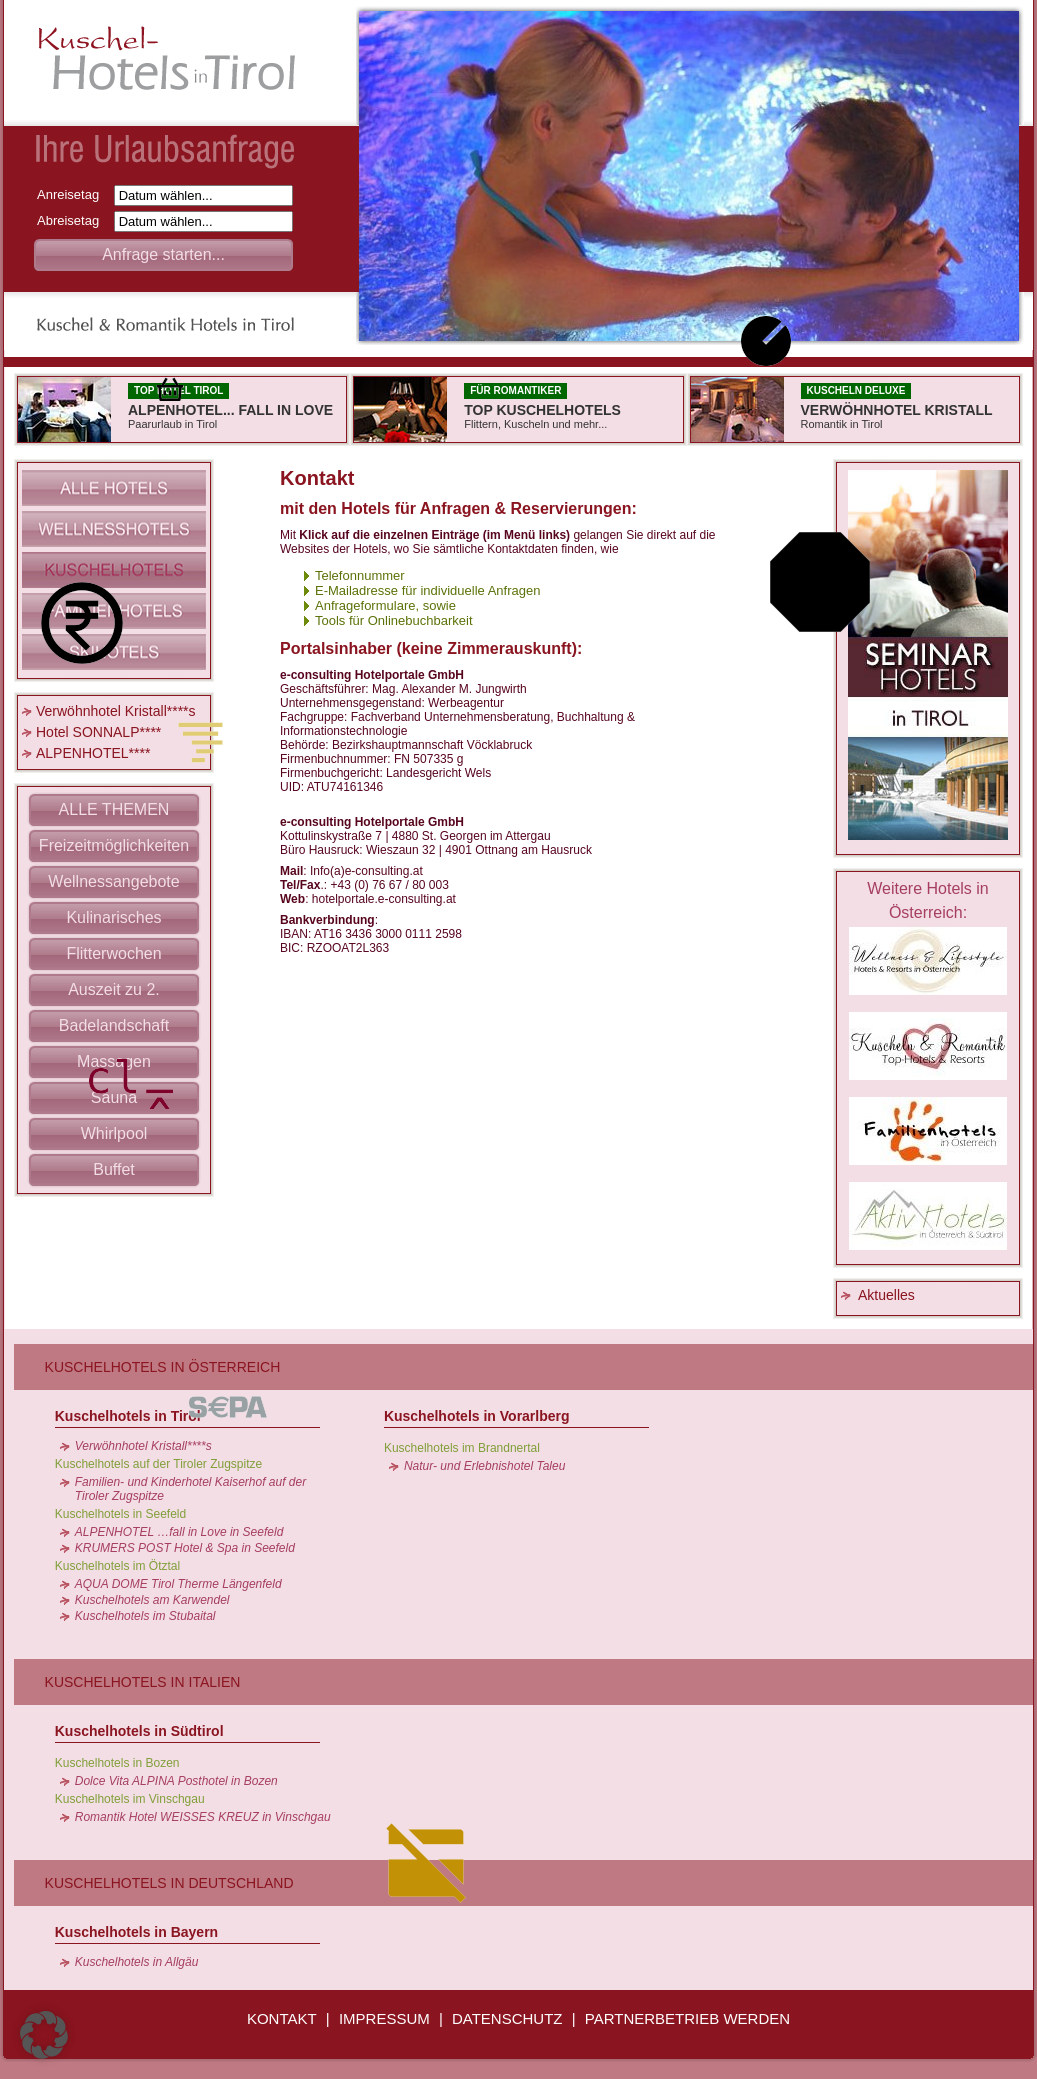 The image size is (1037, 2079). Describe the element at coordinates (200, 742) in the screenshot. I see `indicates tornado or severe weather warning` at that location.